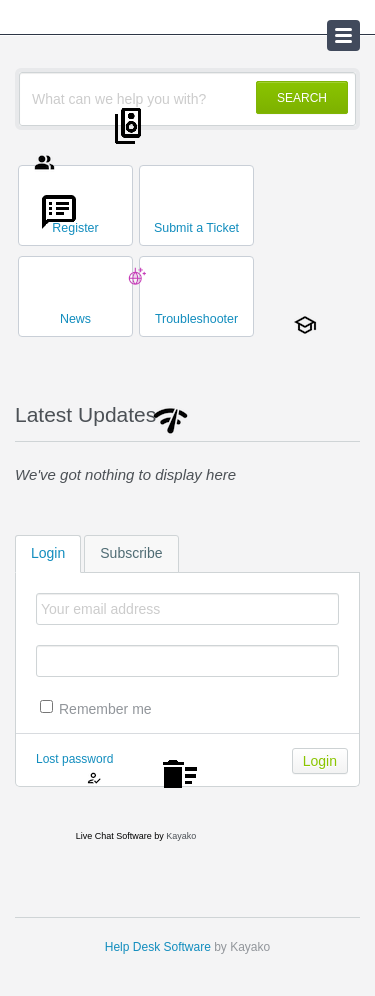 The image size is (375, 996). Describe the element at coordinates (136, 276) in the screenshot. I see `access party or event mode` at that location.